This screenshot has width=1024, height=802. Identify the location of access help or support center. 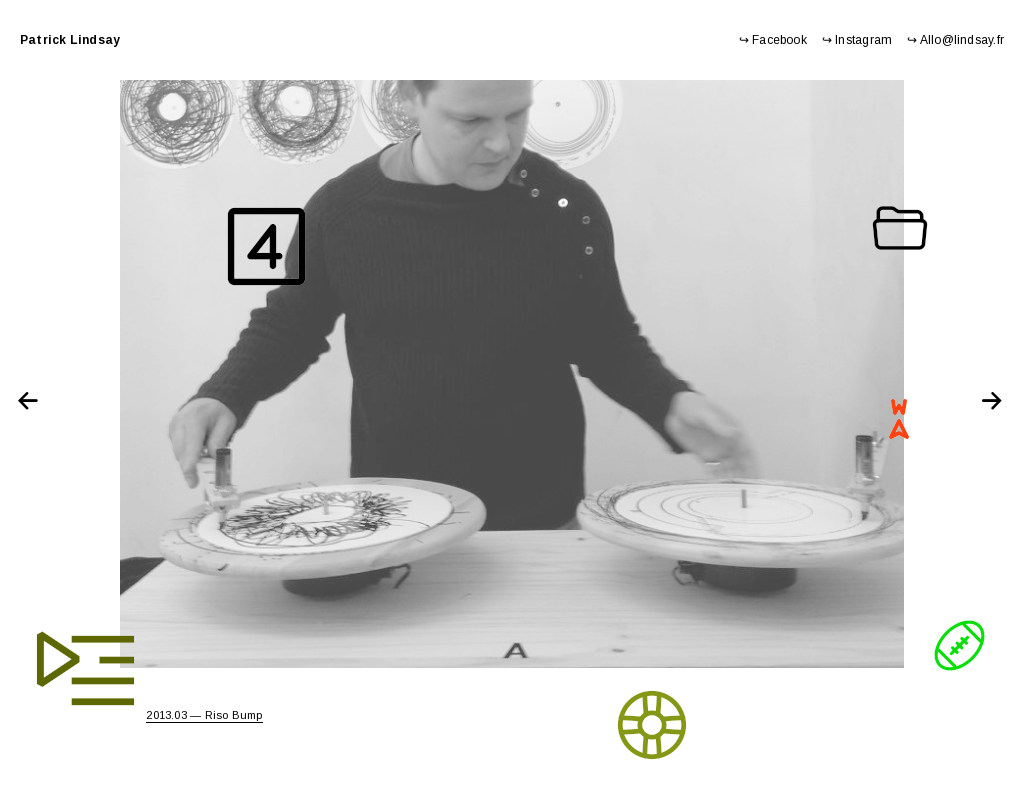
(652, 725).